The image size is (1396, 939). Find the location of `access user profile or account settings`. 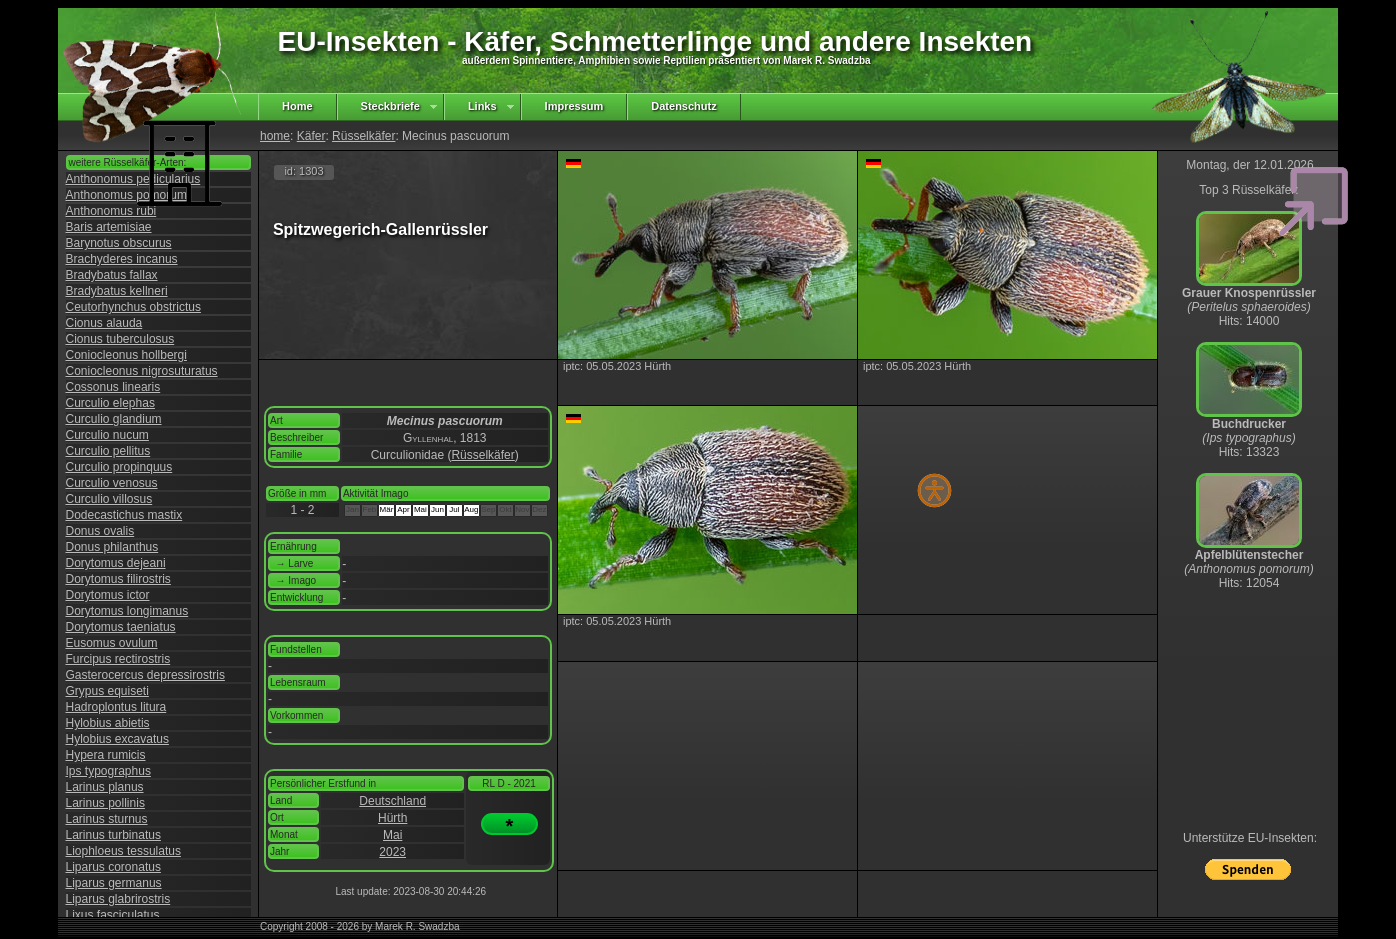

access user profile or account settings is located at coordinates (934, 490).